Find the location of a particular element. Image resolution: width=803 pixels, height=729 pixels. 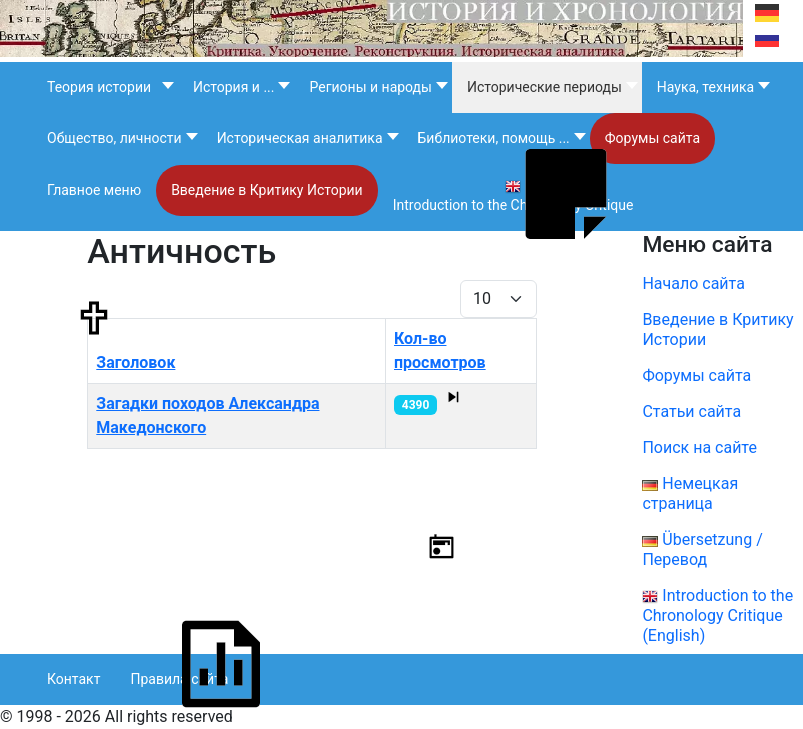

view report or analytics document is located at coordinates (221, 664).